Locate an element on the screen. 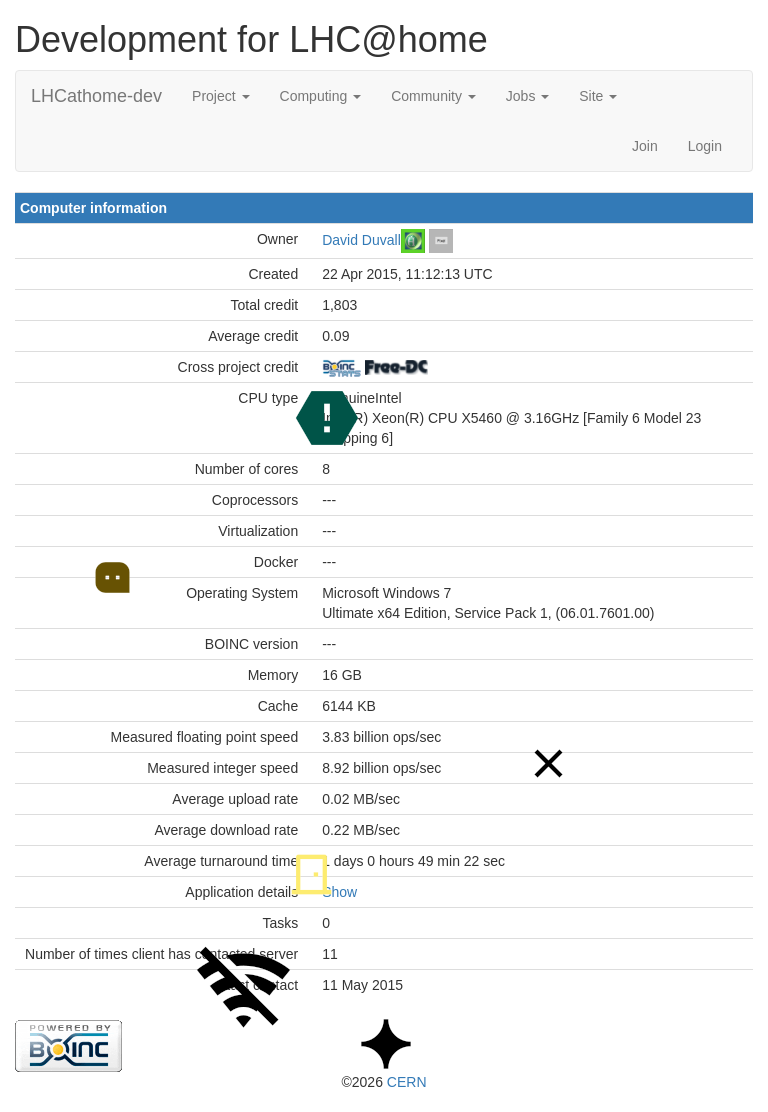 Image resolution: width=768 pixels, height=1112 pixels. close the current window or dialog is located at coordinates (548, 763).